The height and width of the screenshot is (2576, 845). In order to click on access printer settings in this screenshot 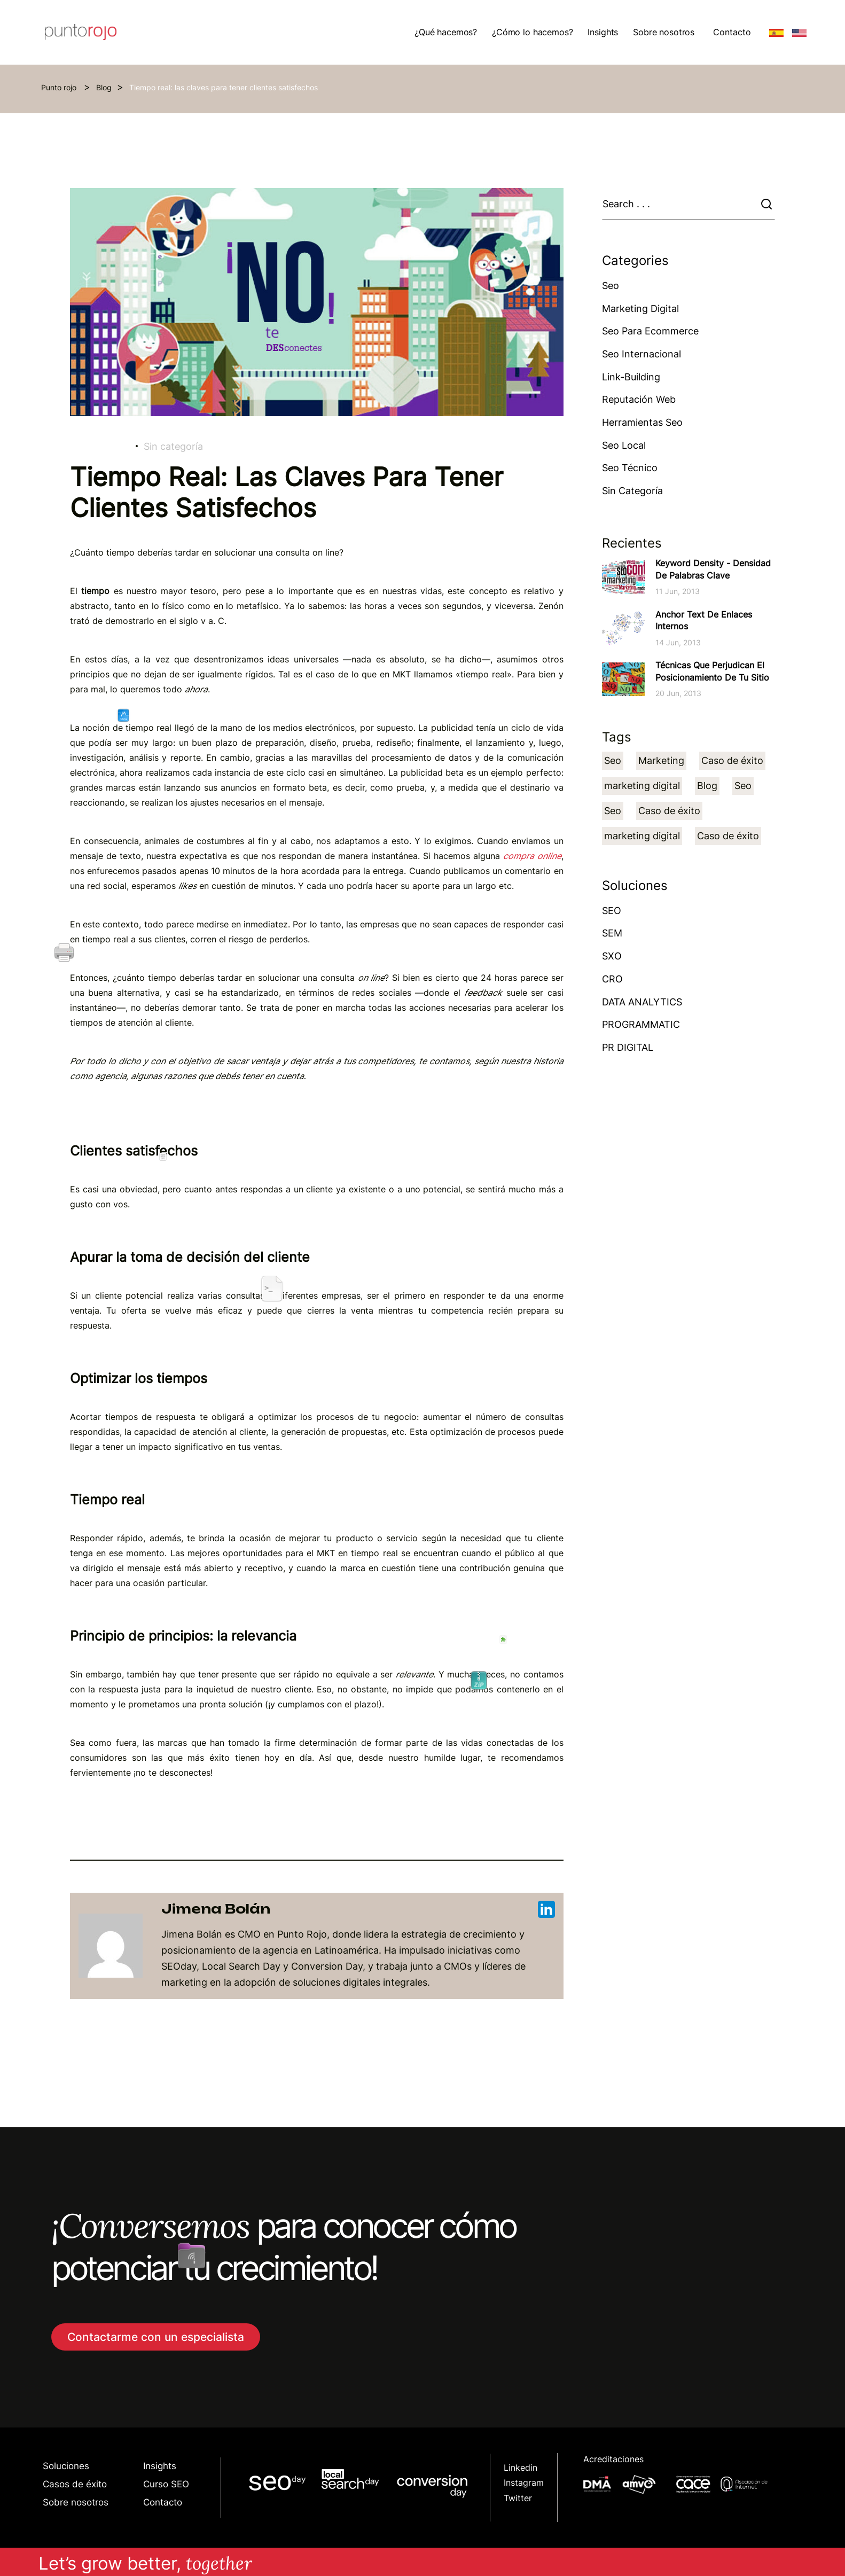, I will do `click(64, 953)`.